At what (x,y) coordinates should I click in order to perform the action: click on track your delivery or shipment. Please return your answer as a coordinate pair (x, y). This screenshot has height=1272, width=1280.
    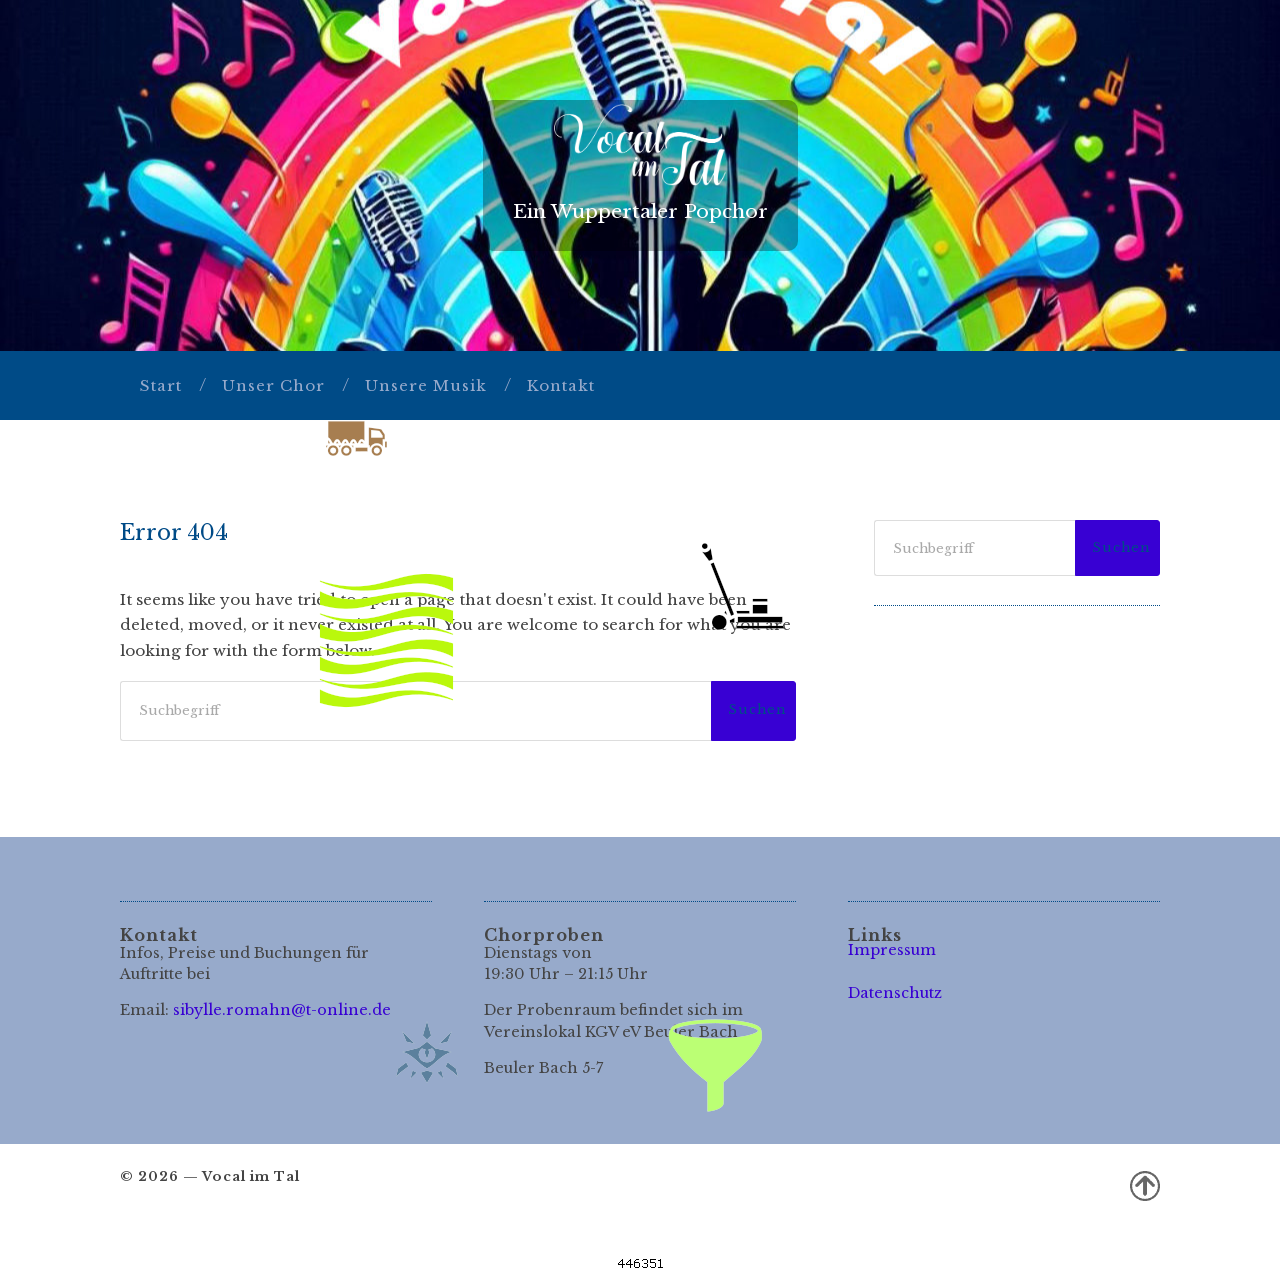
    Looking at the image, I should click on (356, 438).